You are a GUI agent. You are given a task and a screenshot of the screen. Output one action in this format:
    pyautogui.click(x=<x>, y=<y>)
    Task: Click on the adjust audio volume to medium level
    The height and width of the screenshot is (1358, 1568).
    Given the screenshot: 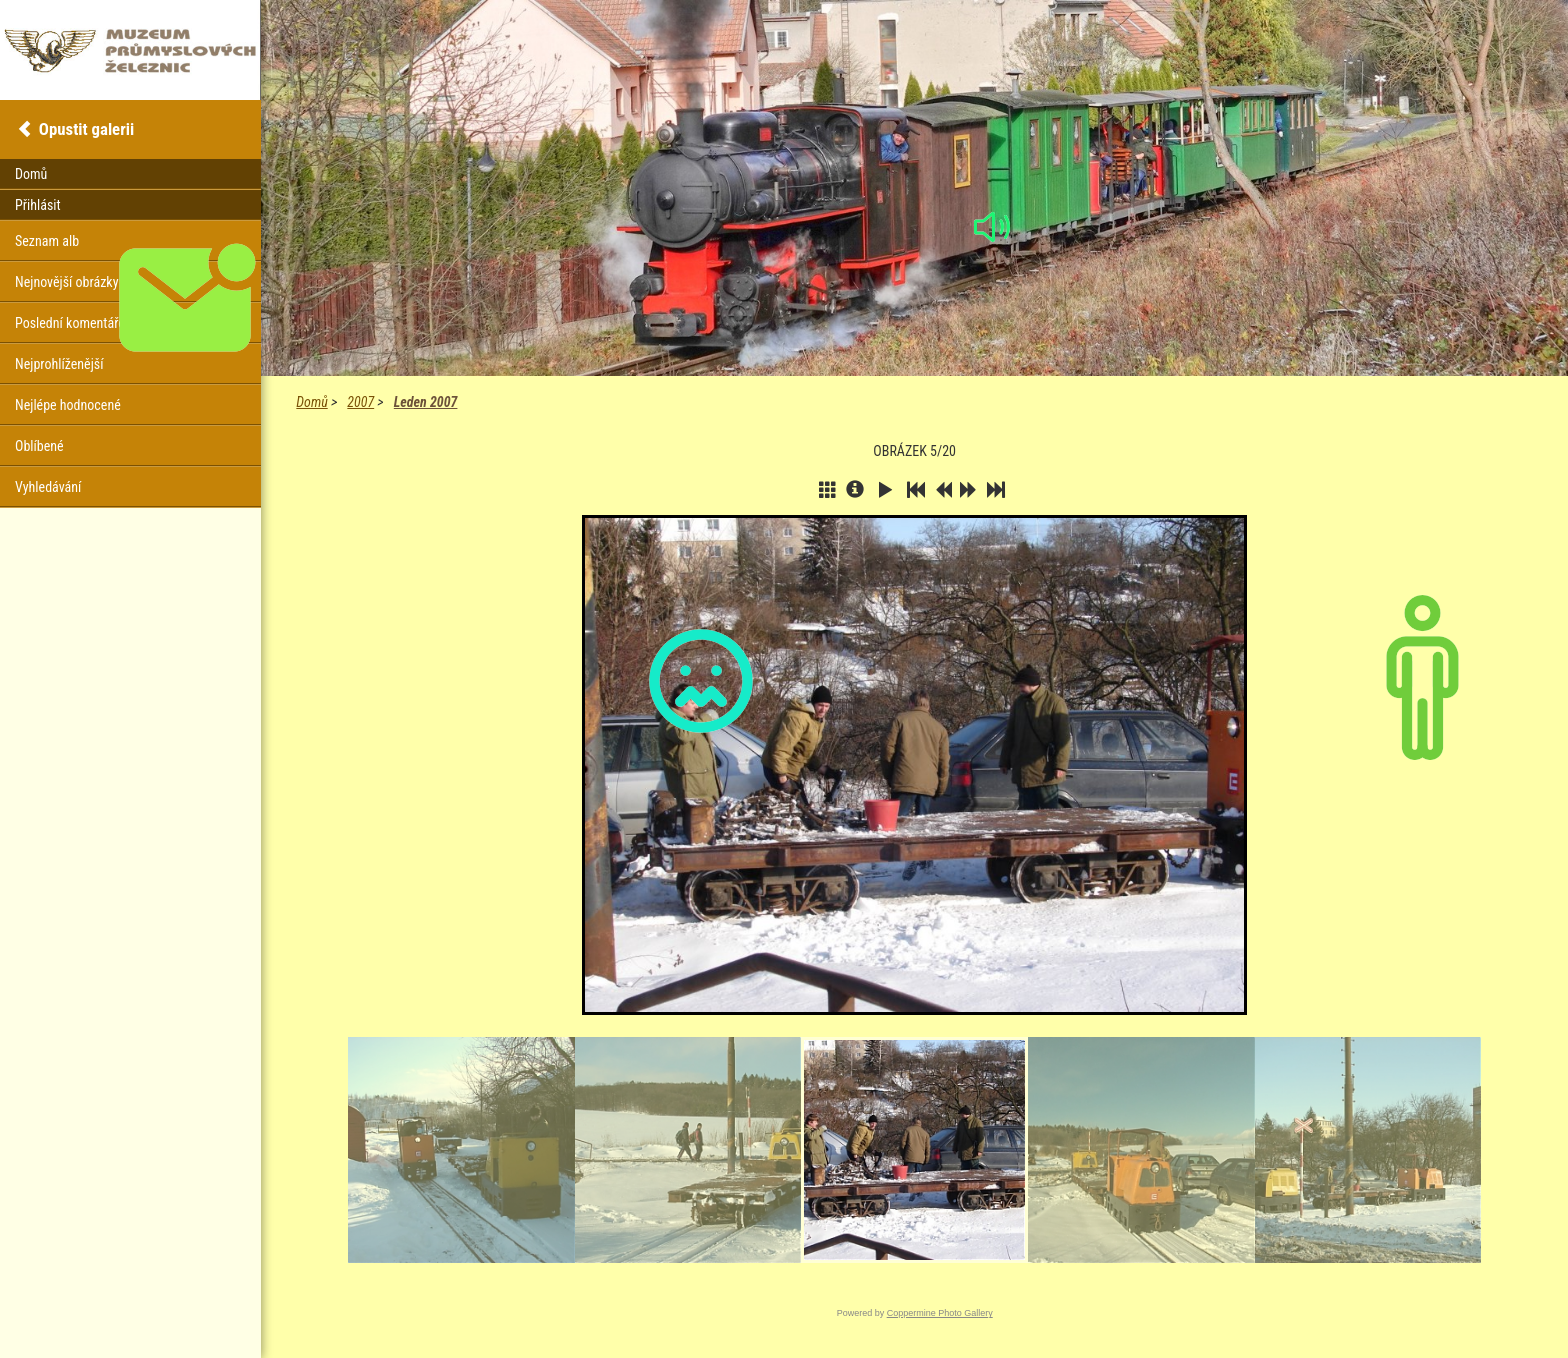 What is the action you would take?
    pyautogui.click(x=992, y=227)
    